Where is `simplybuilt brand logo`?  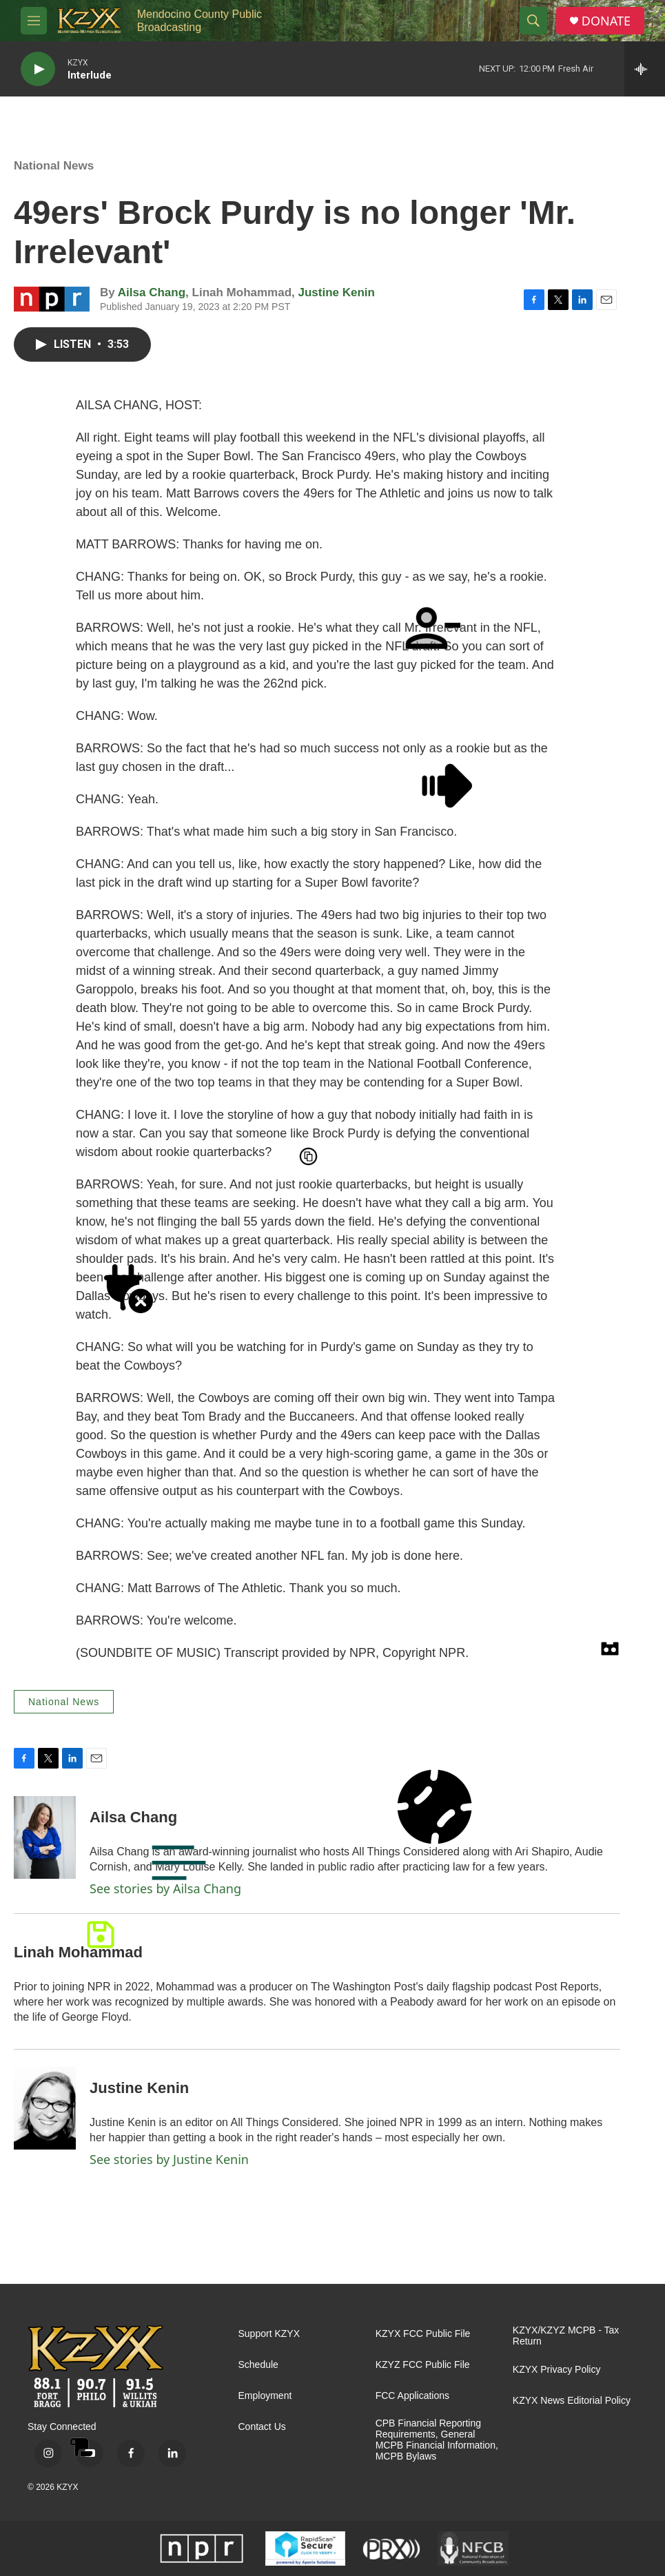
simplybuilt brand logo is located at coordinates (610, 1649).